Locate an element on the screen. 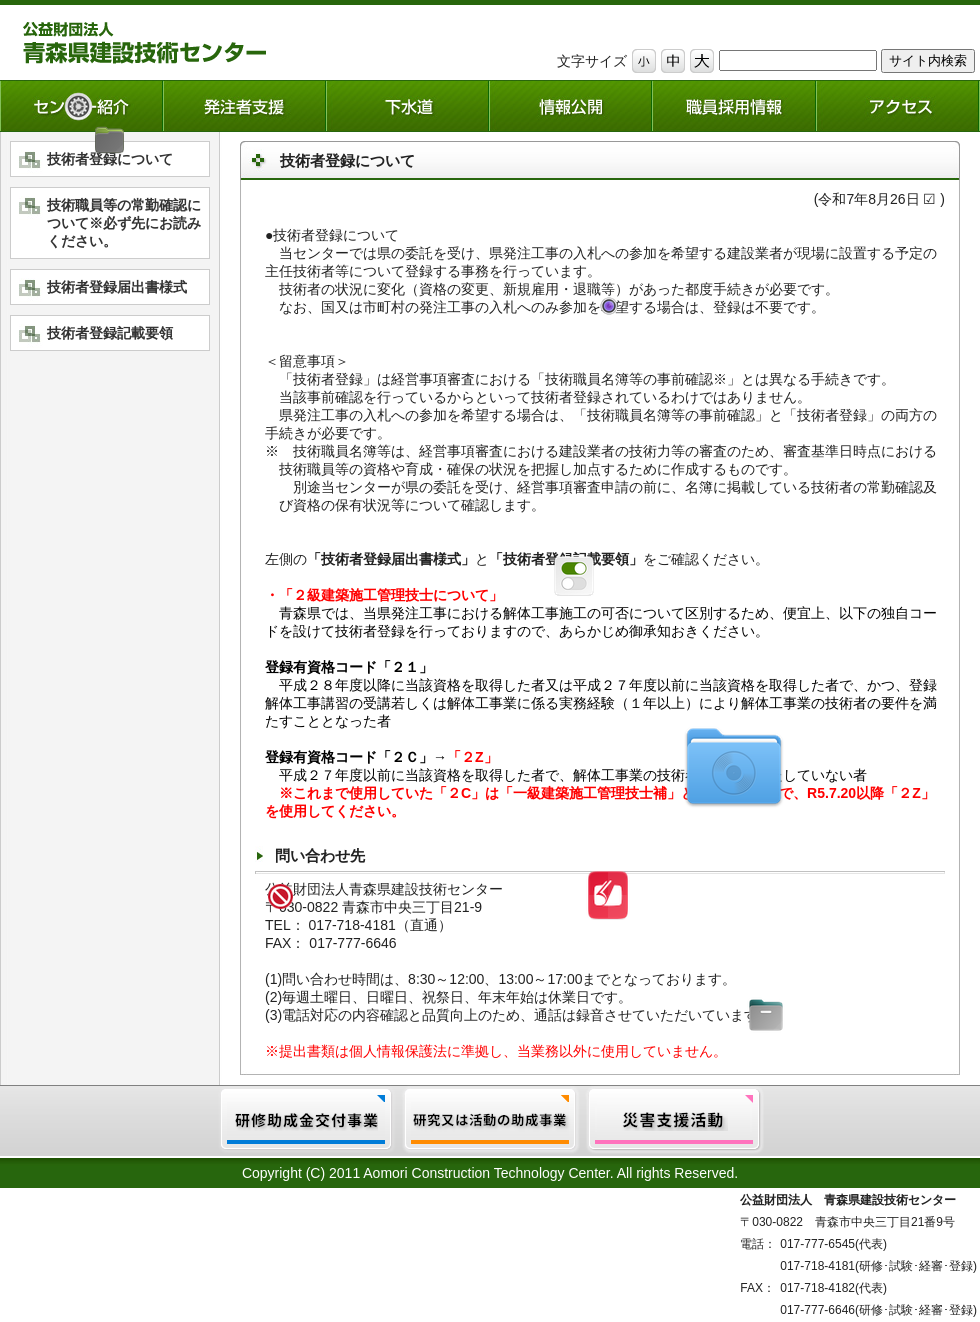 Image resolution: width=980 pixels, height=1322 pixels. open the file manager application is located at coordinates (766, 1015).